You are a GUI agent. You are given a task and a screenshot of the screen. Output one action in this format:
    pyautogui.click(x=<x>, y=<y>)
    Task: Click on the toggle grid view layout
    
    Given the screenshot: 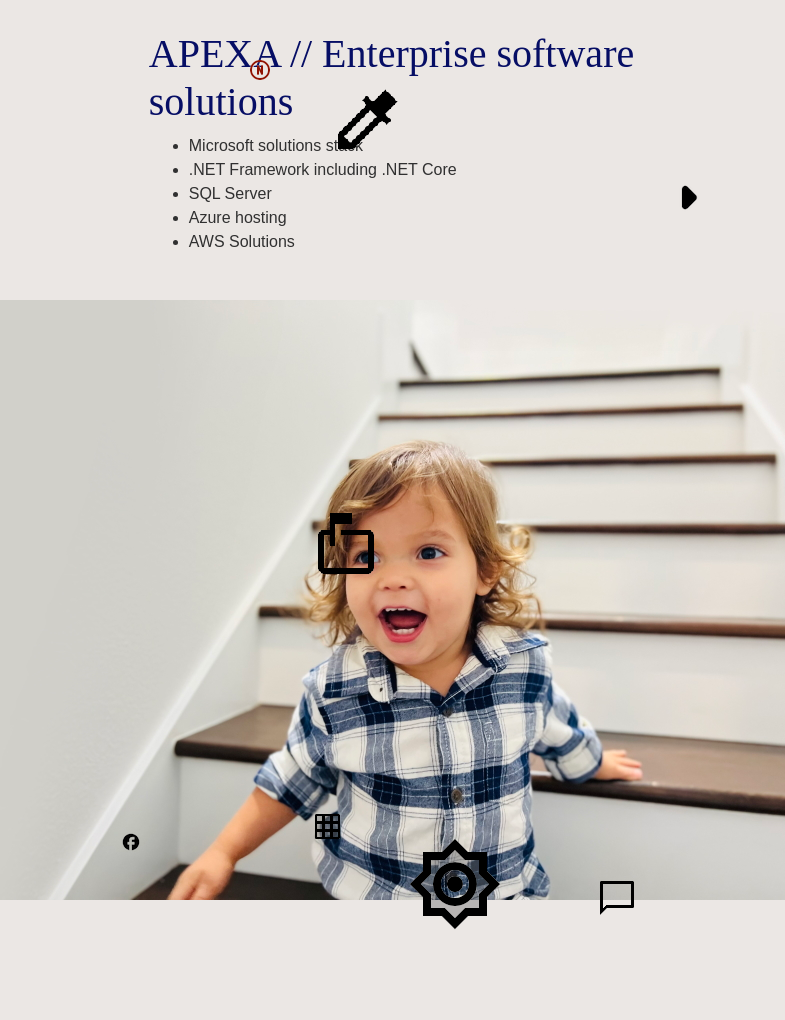 What is the action you would take?
    pyautogui.click(x=327, y=826)
    